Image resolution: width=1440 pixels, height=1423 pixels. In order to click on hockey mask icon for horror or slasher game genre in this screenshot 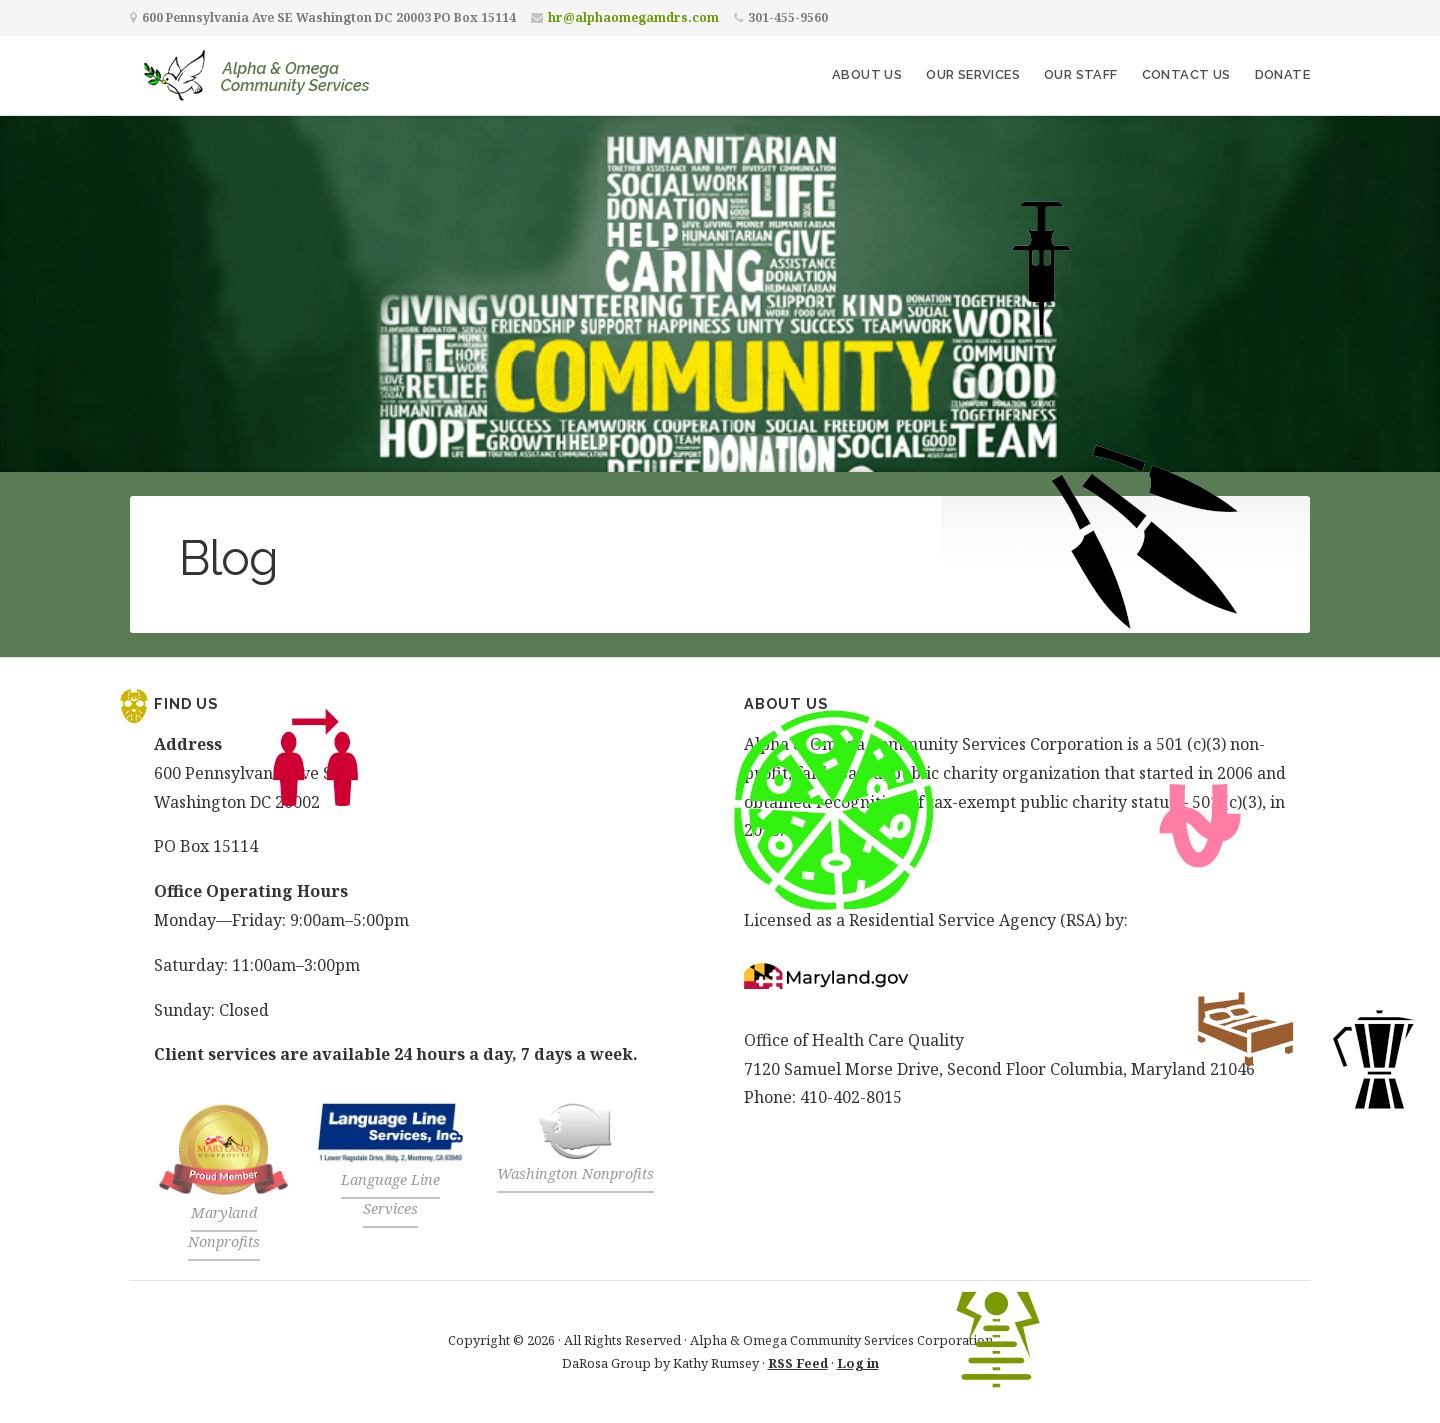, I will do `click(134, 706)`.